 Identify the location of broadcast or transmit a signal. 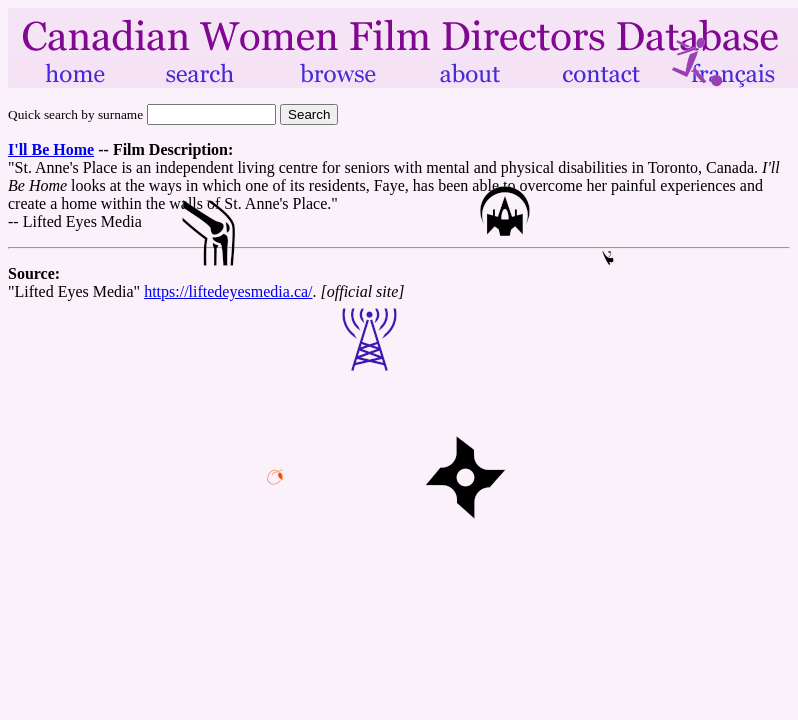
(369, 340).